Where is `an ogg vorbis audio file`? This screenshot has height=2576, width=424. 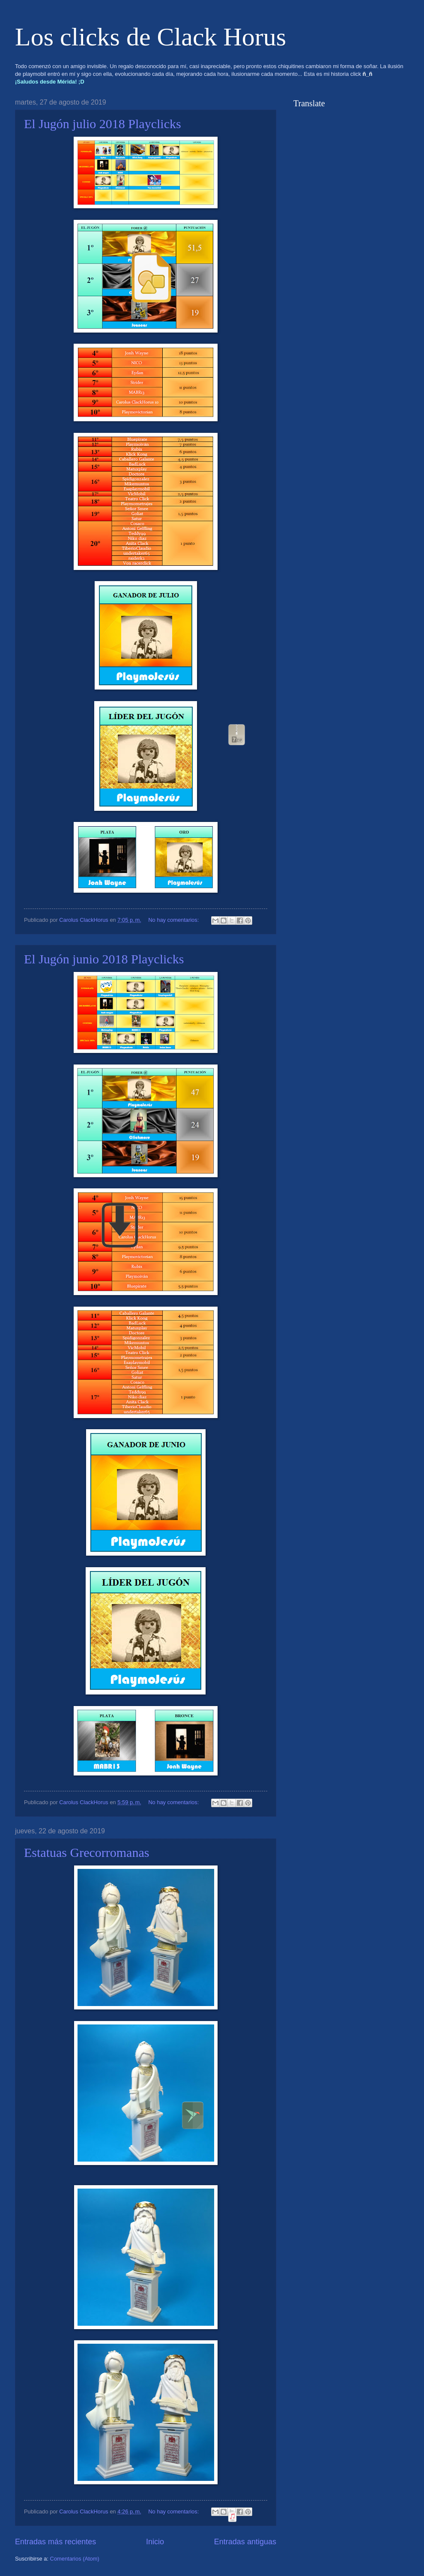
an ogg vorbis audio file is located at coordinates (232, 2517).